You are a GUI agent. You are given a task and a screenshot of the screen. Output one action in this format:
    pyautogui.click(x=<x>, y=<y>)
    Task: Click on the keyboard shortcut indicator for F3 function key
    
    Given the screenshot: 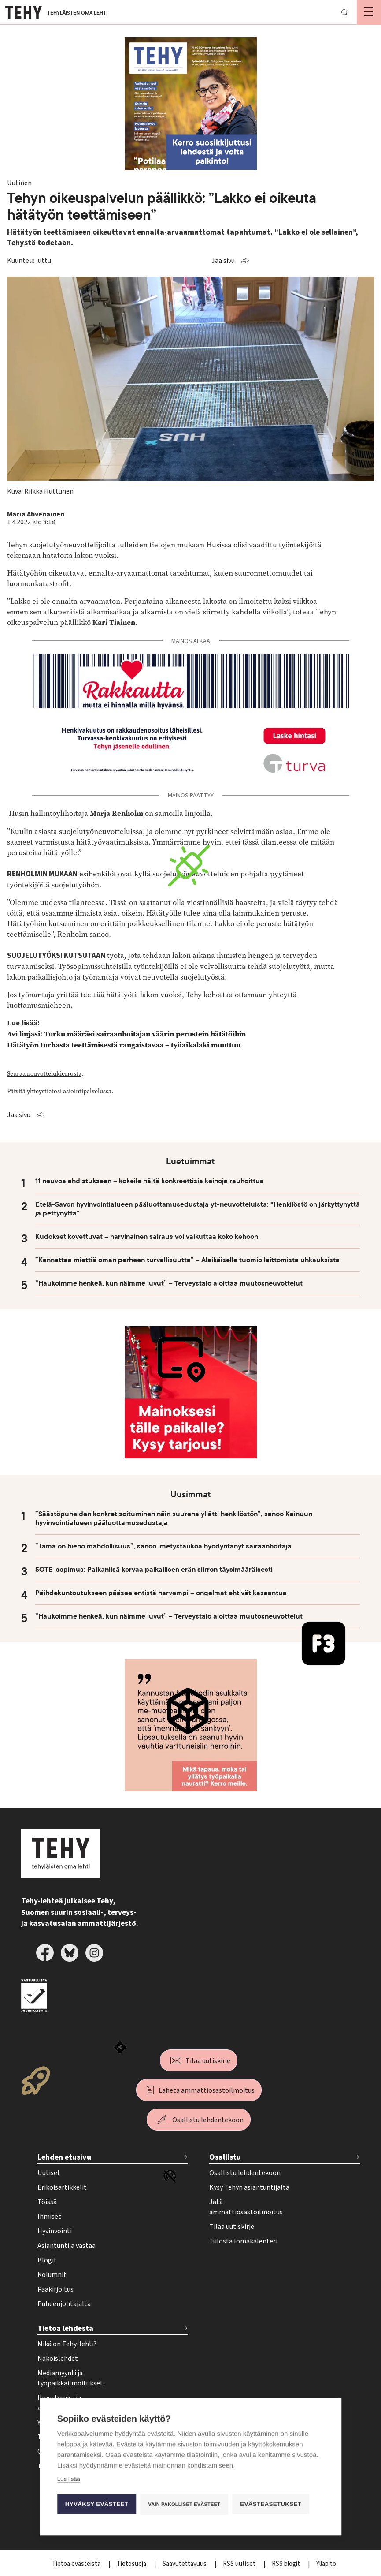 What is the action you would take?
    pyautogui.click(x=323, y=1643)
    